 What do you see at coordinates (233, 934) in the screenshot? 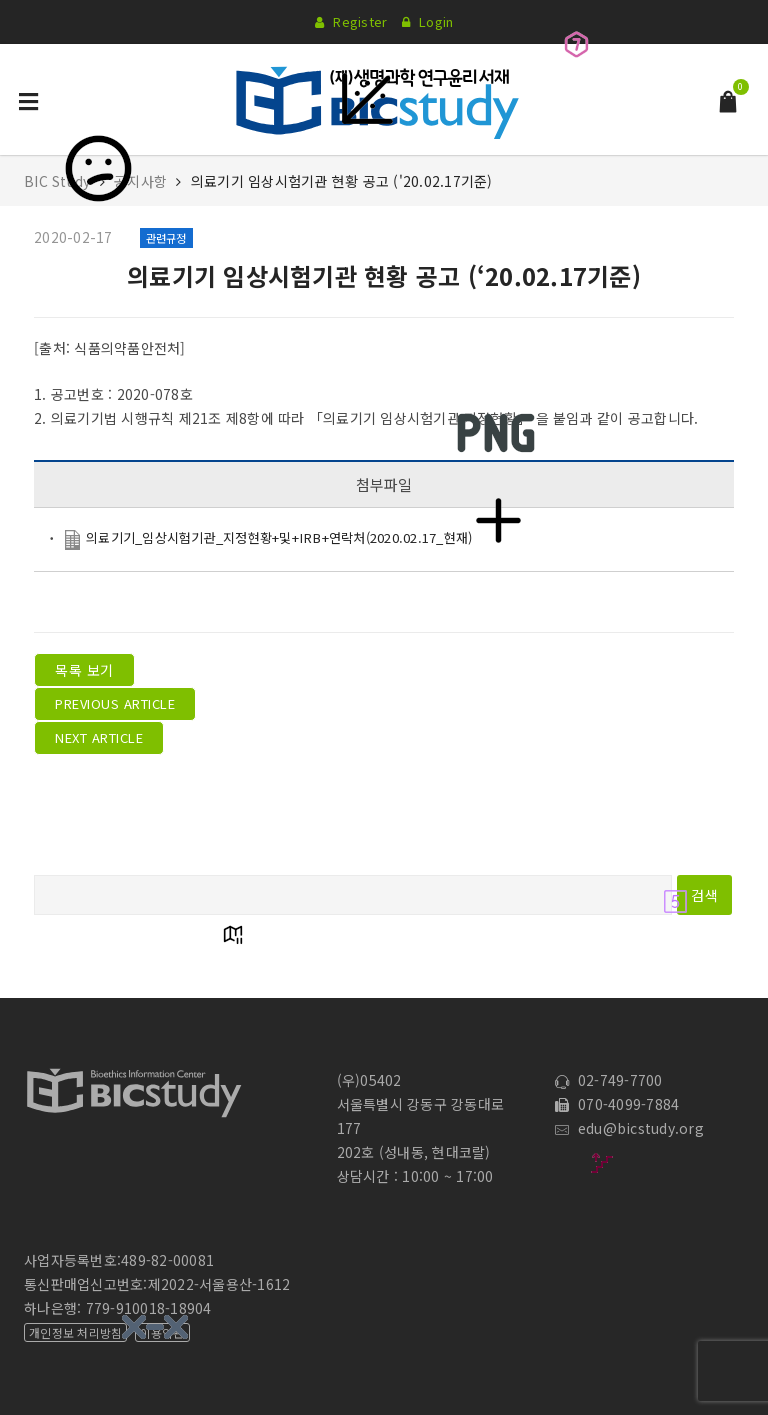
I see `pause map navigation or tracking` at bounding box center [233, 934].